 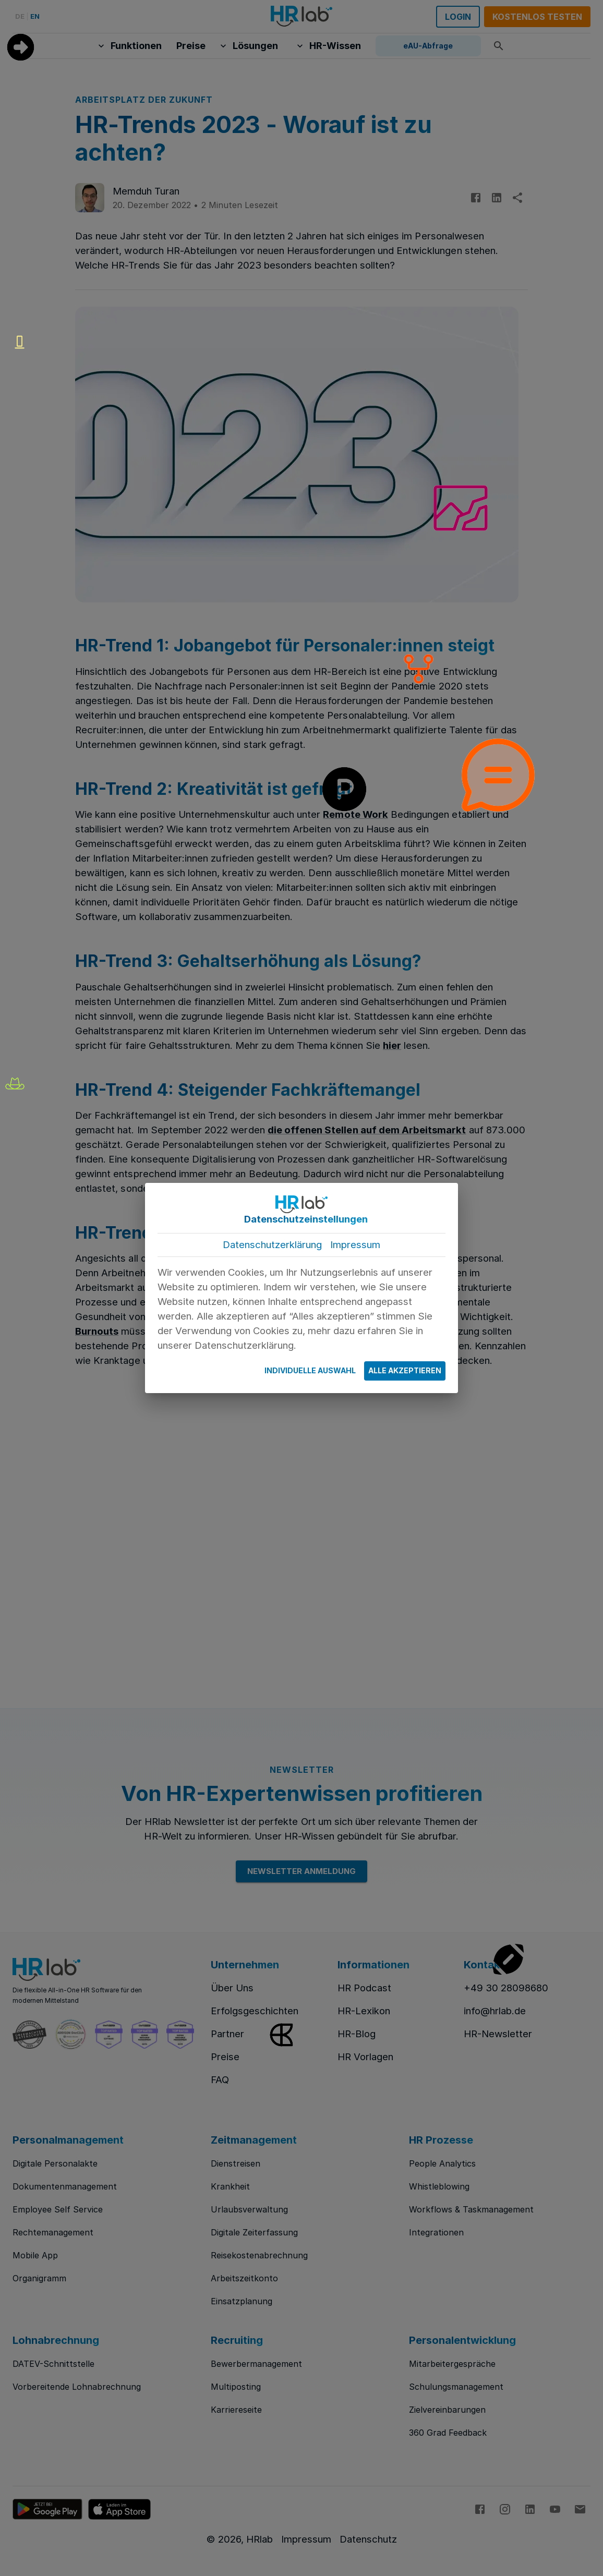 I want to click on indicates parking availability or location, so click(x=344, y=789).